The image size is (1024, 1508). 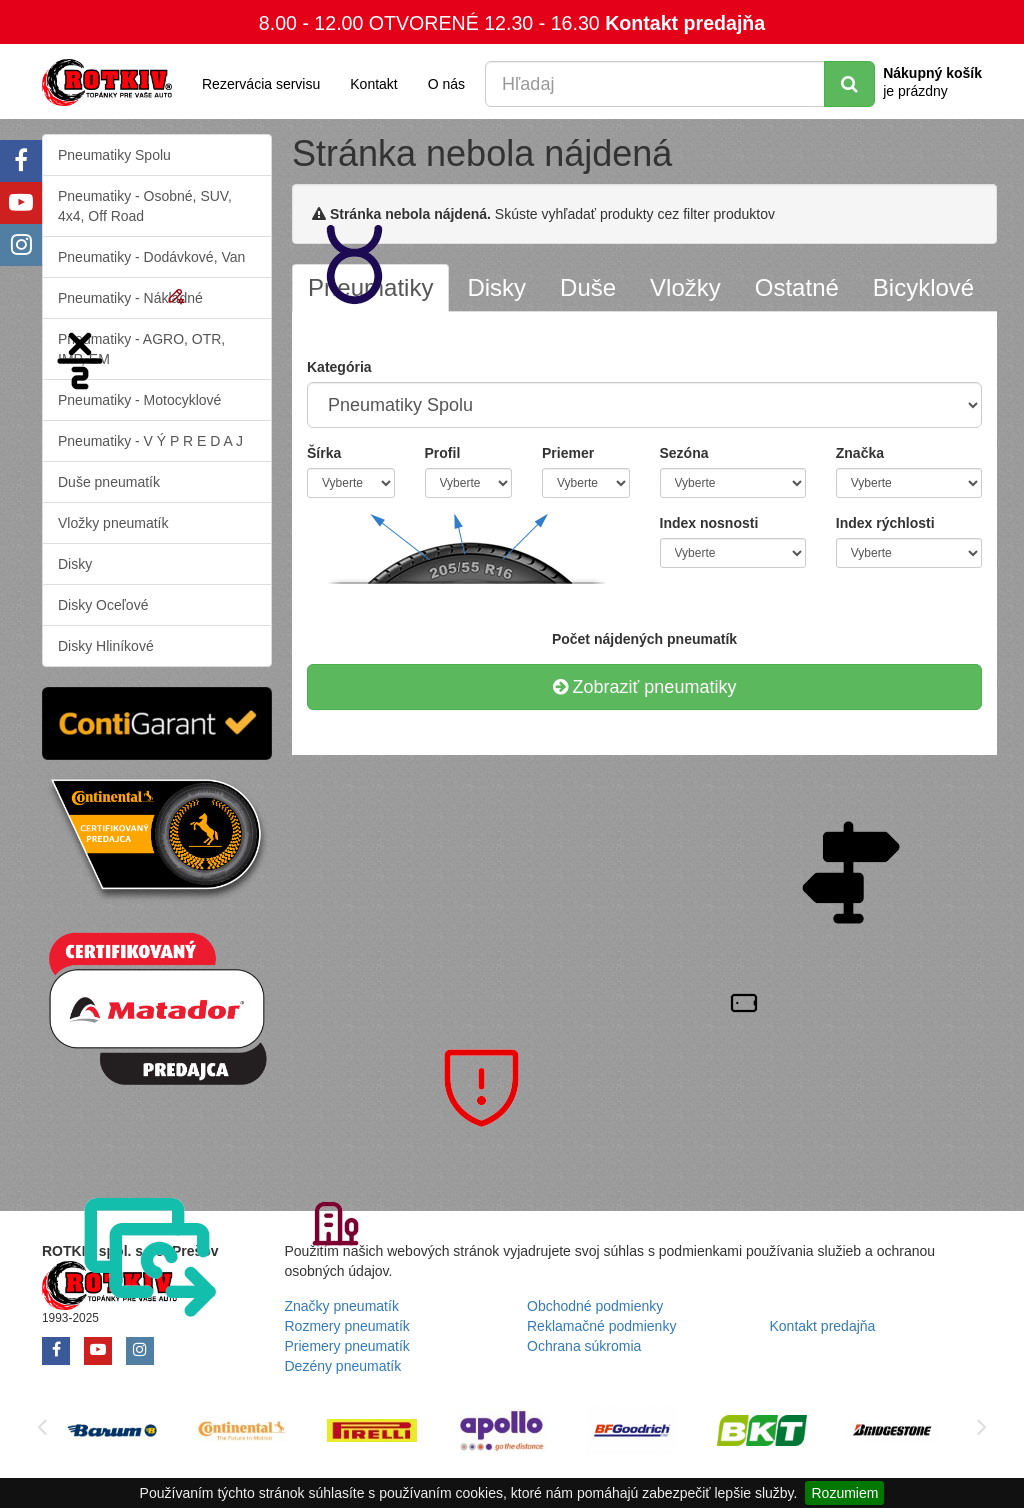 What do you see at coordinates (147, 1248) in the screenshot?
I see `transfer funds between accounts` at bounding box center [147, 1248].